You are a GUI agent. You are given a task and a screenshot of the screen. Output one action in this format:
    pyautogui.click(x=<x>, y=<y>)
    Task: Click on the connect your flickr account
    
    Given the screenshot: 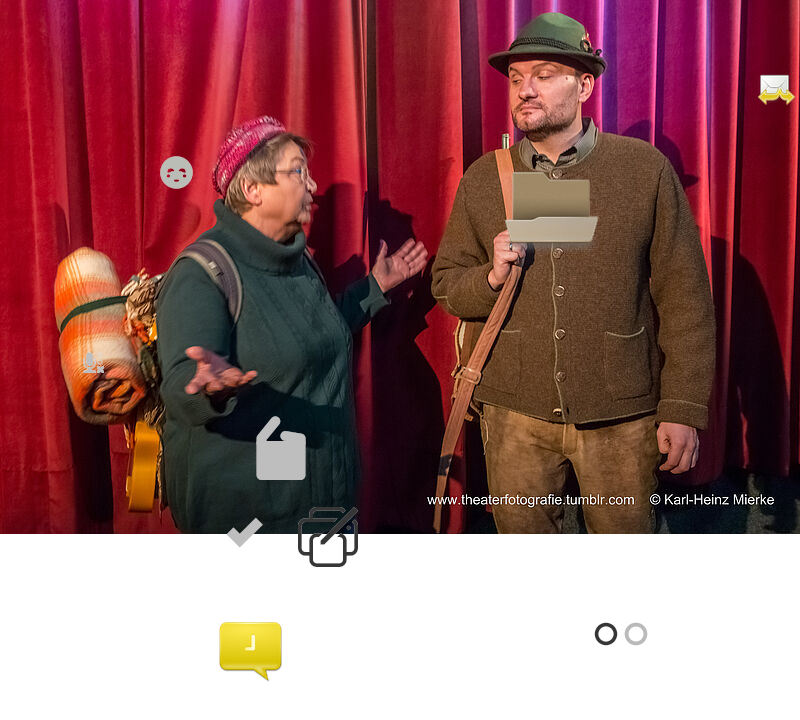 What is the action you would take?
    pyautogui.click(x=621, y=634)
    